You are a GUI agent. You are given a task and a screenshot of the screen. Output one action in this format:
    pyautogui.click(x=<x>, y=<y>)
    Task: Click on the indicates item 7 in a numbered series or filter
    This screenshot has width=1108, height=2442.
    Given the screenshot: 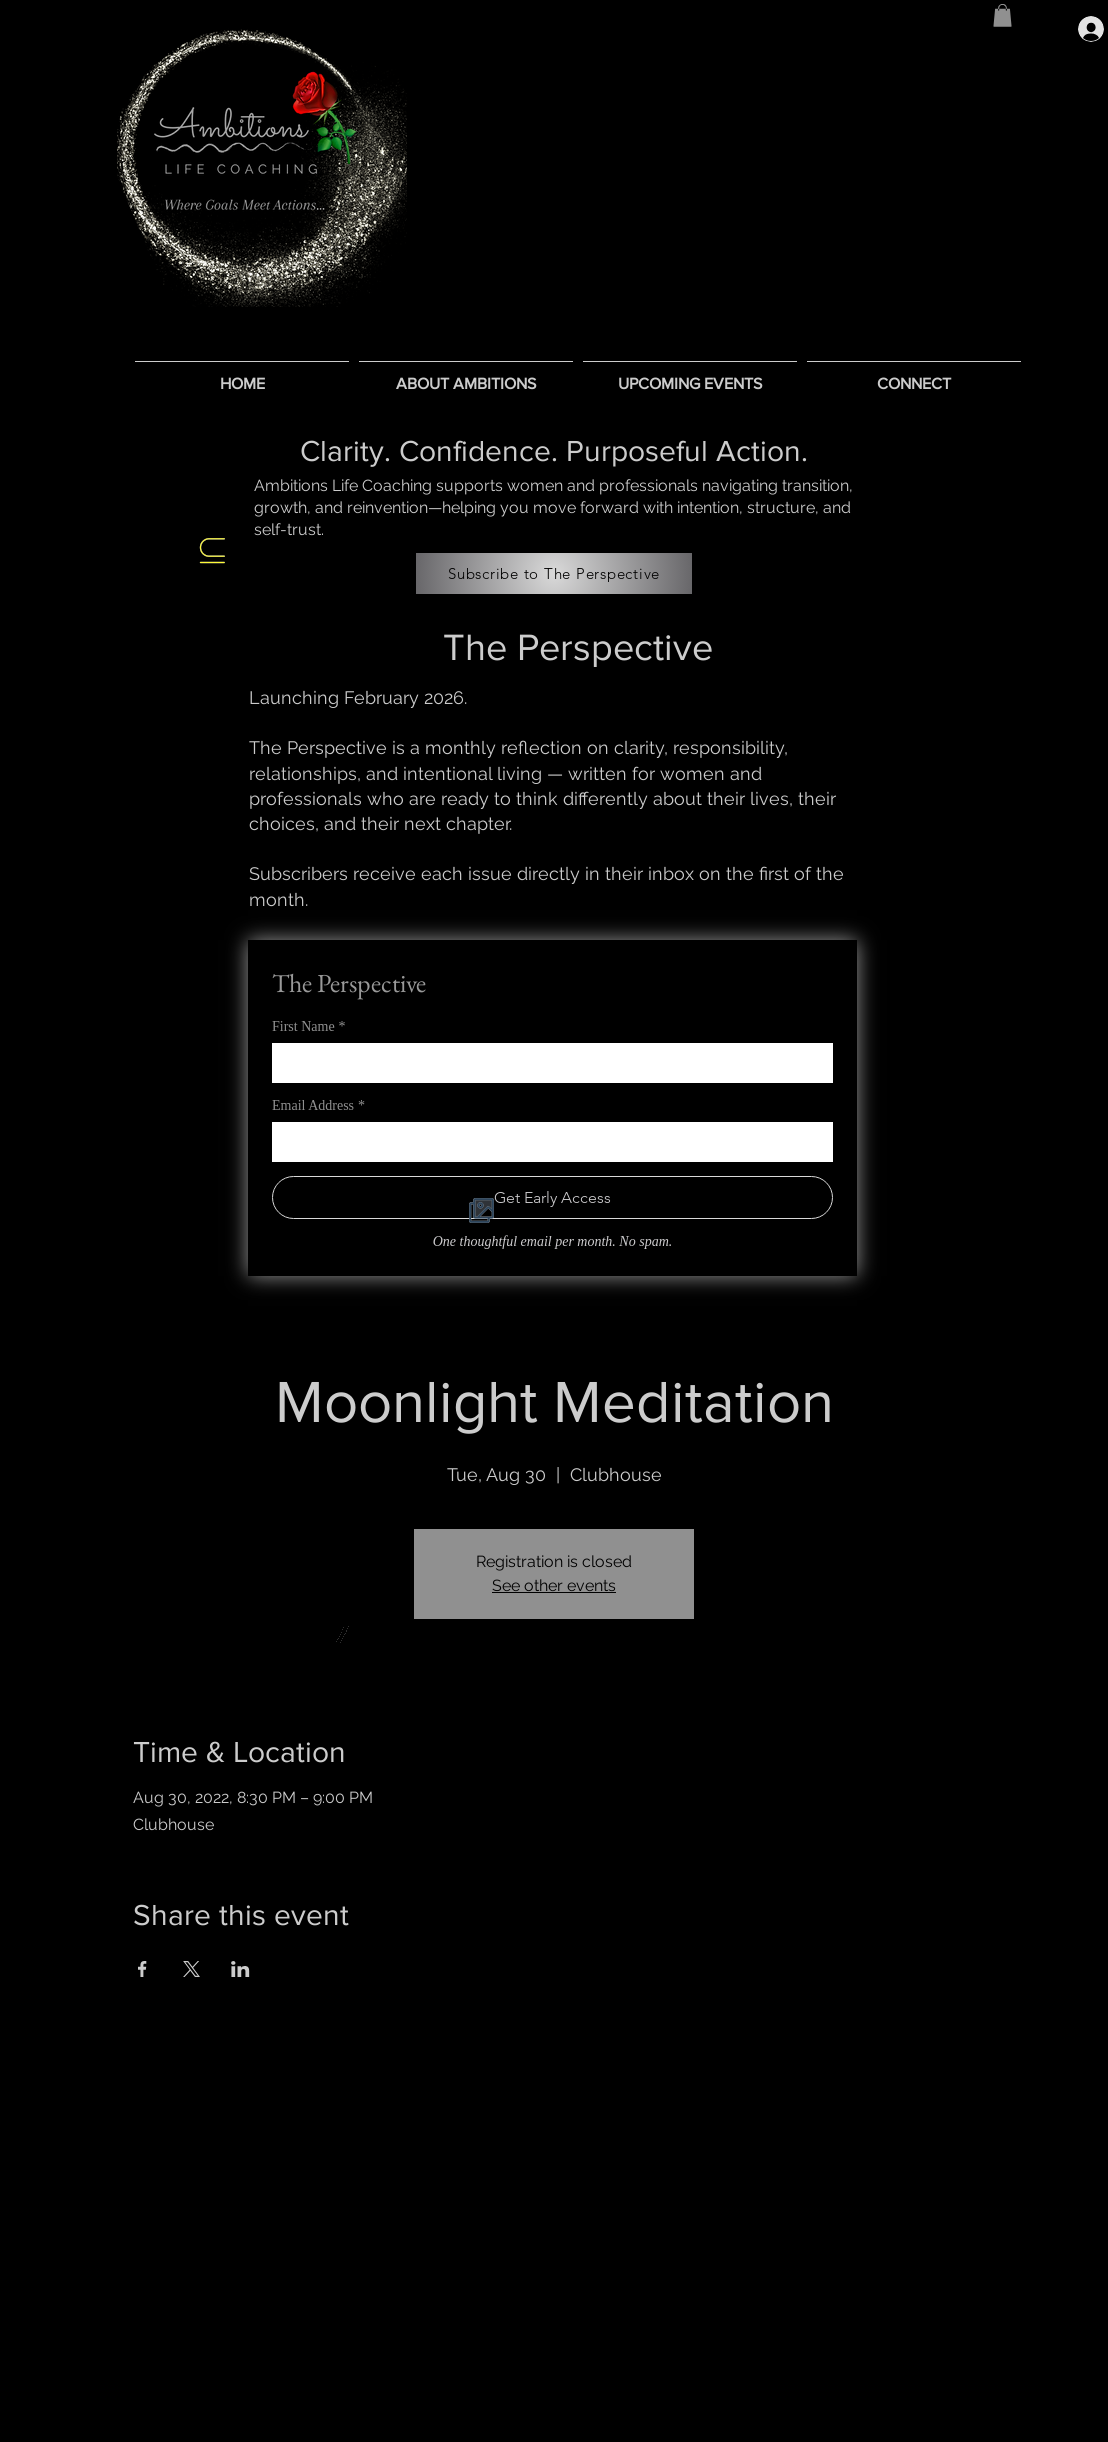 What is the action you would take?
    pyautogui.click(x=338, y=1637)
    